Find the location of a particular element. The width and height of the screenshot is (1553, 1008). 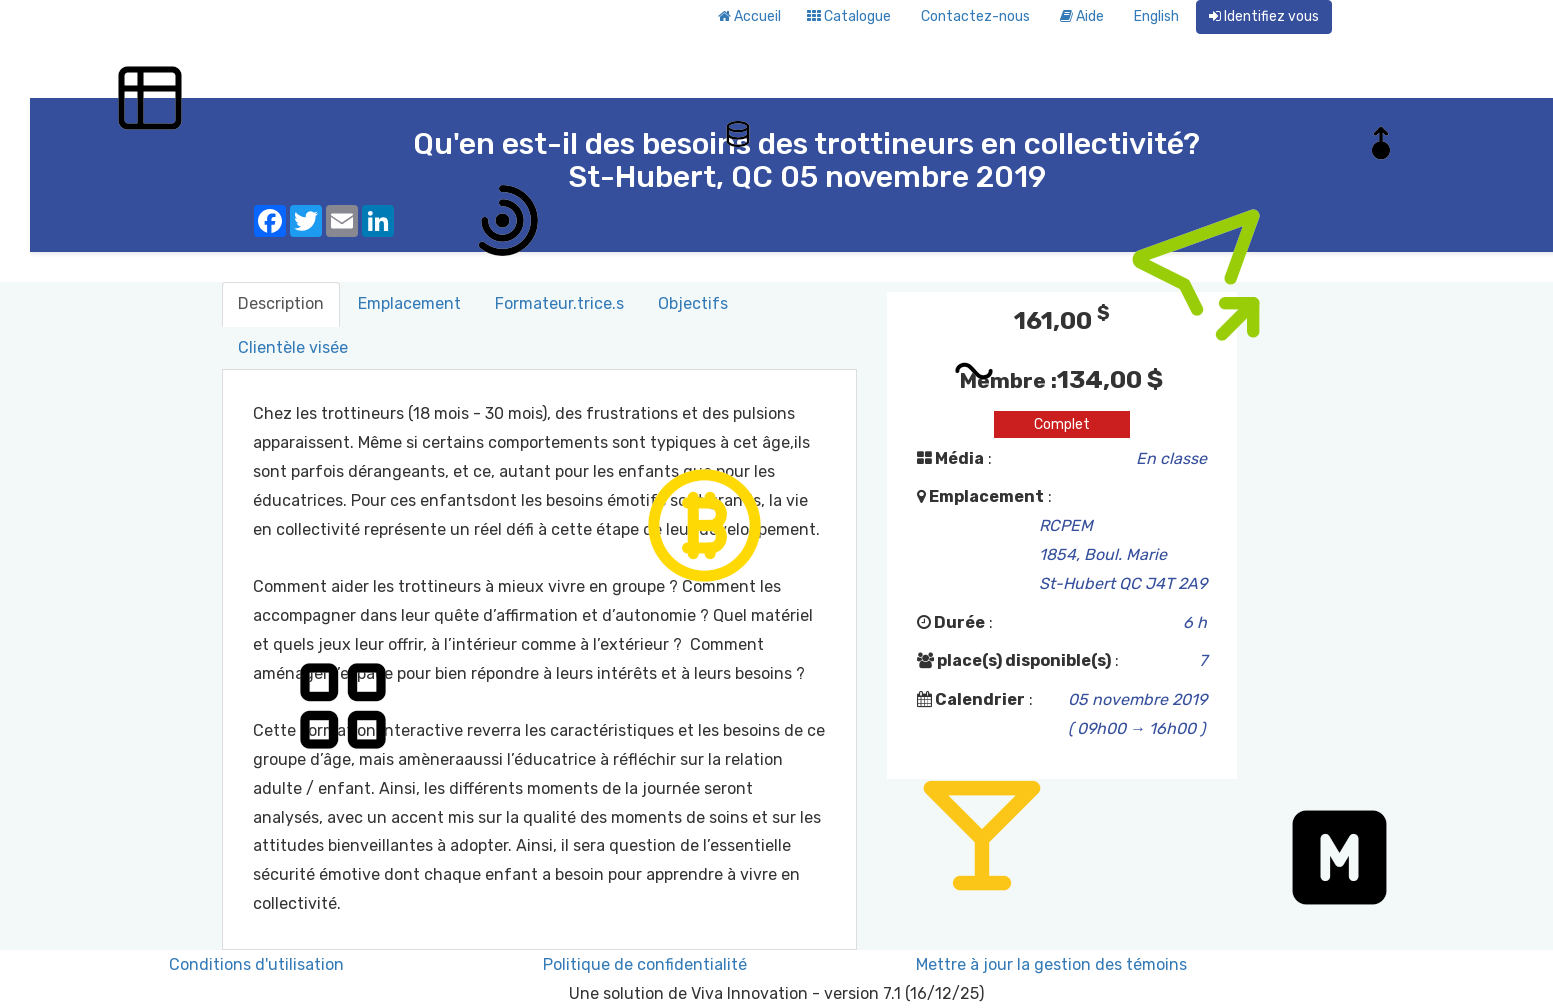

view circular chart or arc graph data is located at coordinates (502, 220).